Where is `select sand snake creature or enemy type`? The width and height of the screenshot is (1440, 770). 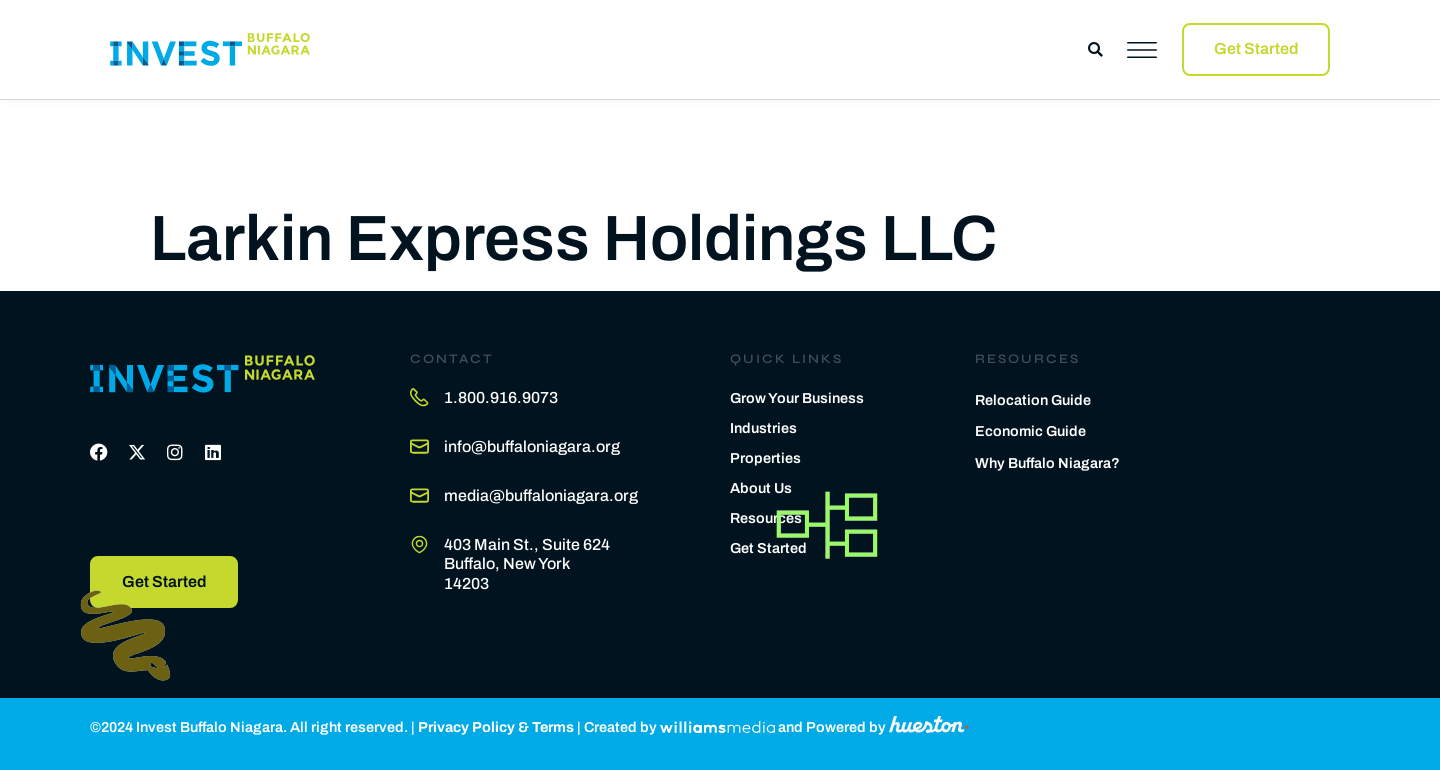 select sand snake creature or enemy type is located at coordinates (125, 635).